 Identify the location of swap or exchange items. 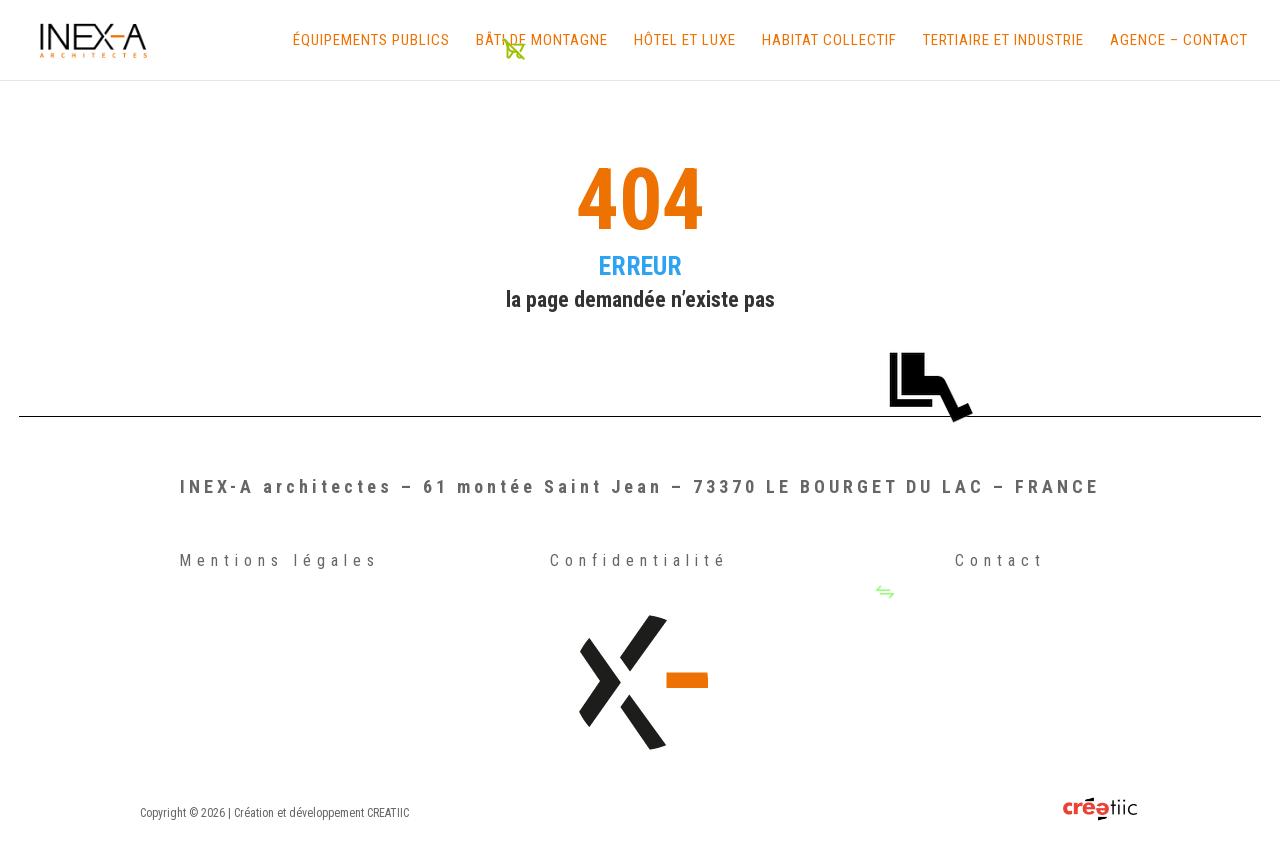
(885, 592).